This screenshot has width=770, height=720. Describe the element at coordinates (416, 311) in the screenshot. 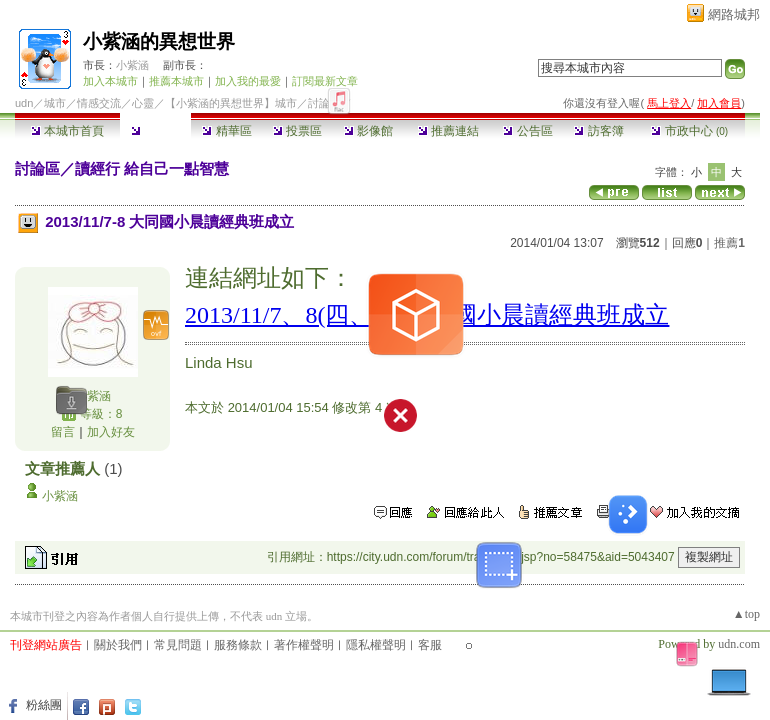

I see `3D model file in STL ASCII format` at that location.